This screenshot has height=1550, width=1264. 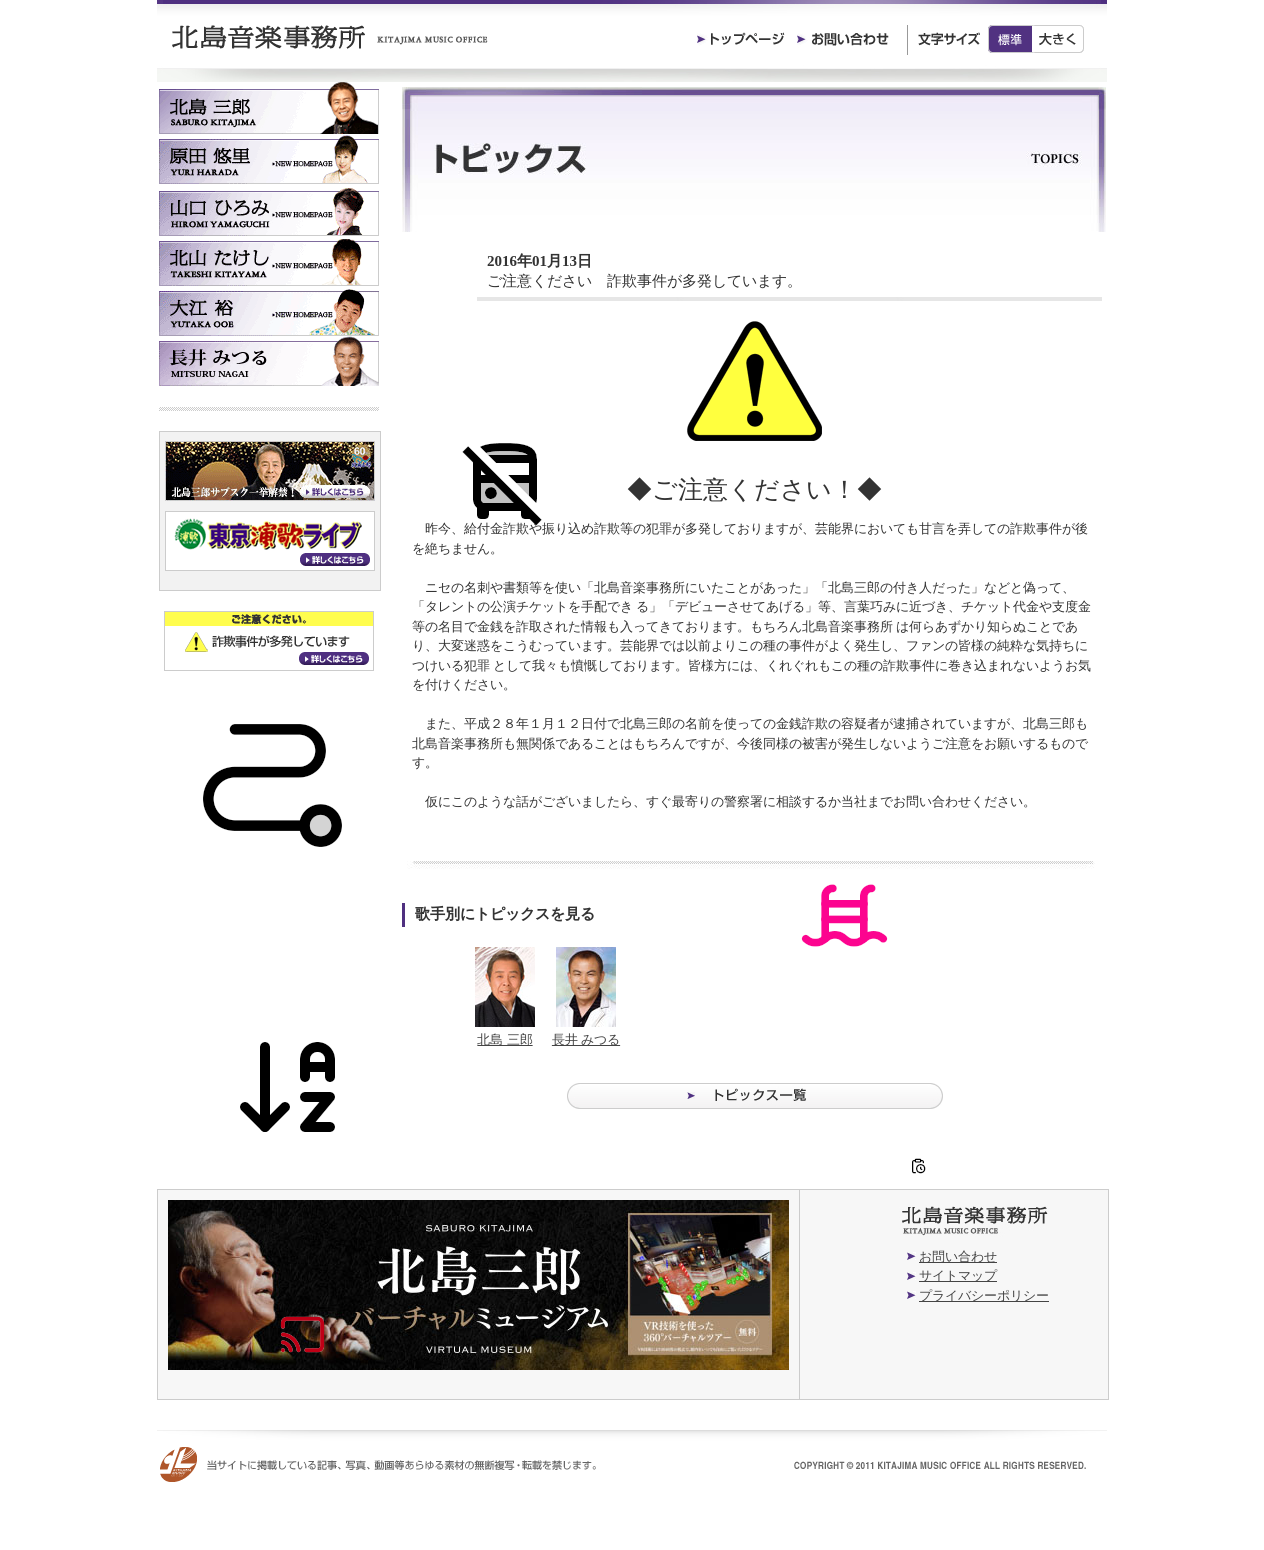 What do you see at coordinates (272, 777) in the screenshot?
I see `view or edit a custom path` at bounding box center [272, 777].